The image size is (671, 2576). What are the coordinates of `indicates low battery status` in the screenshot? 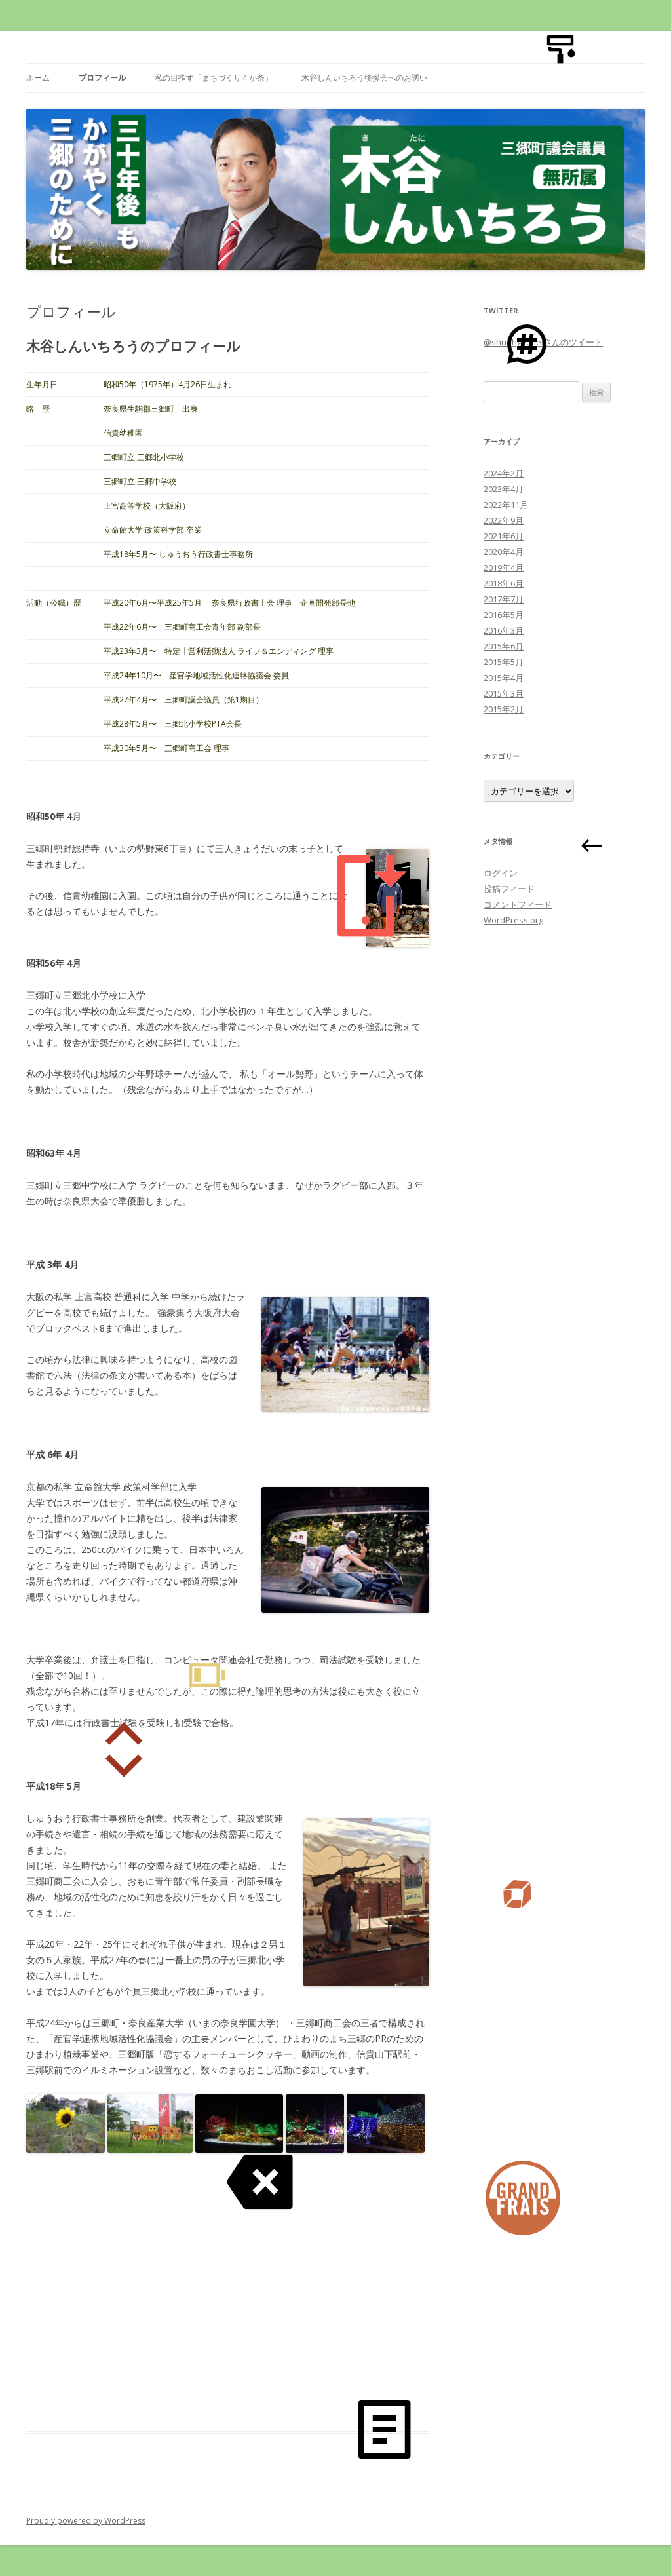 It's located at (206, 1675).